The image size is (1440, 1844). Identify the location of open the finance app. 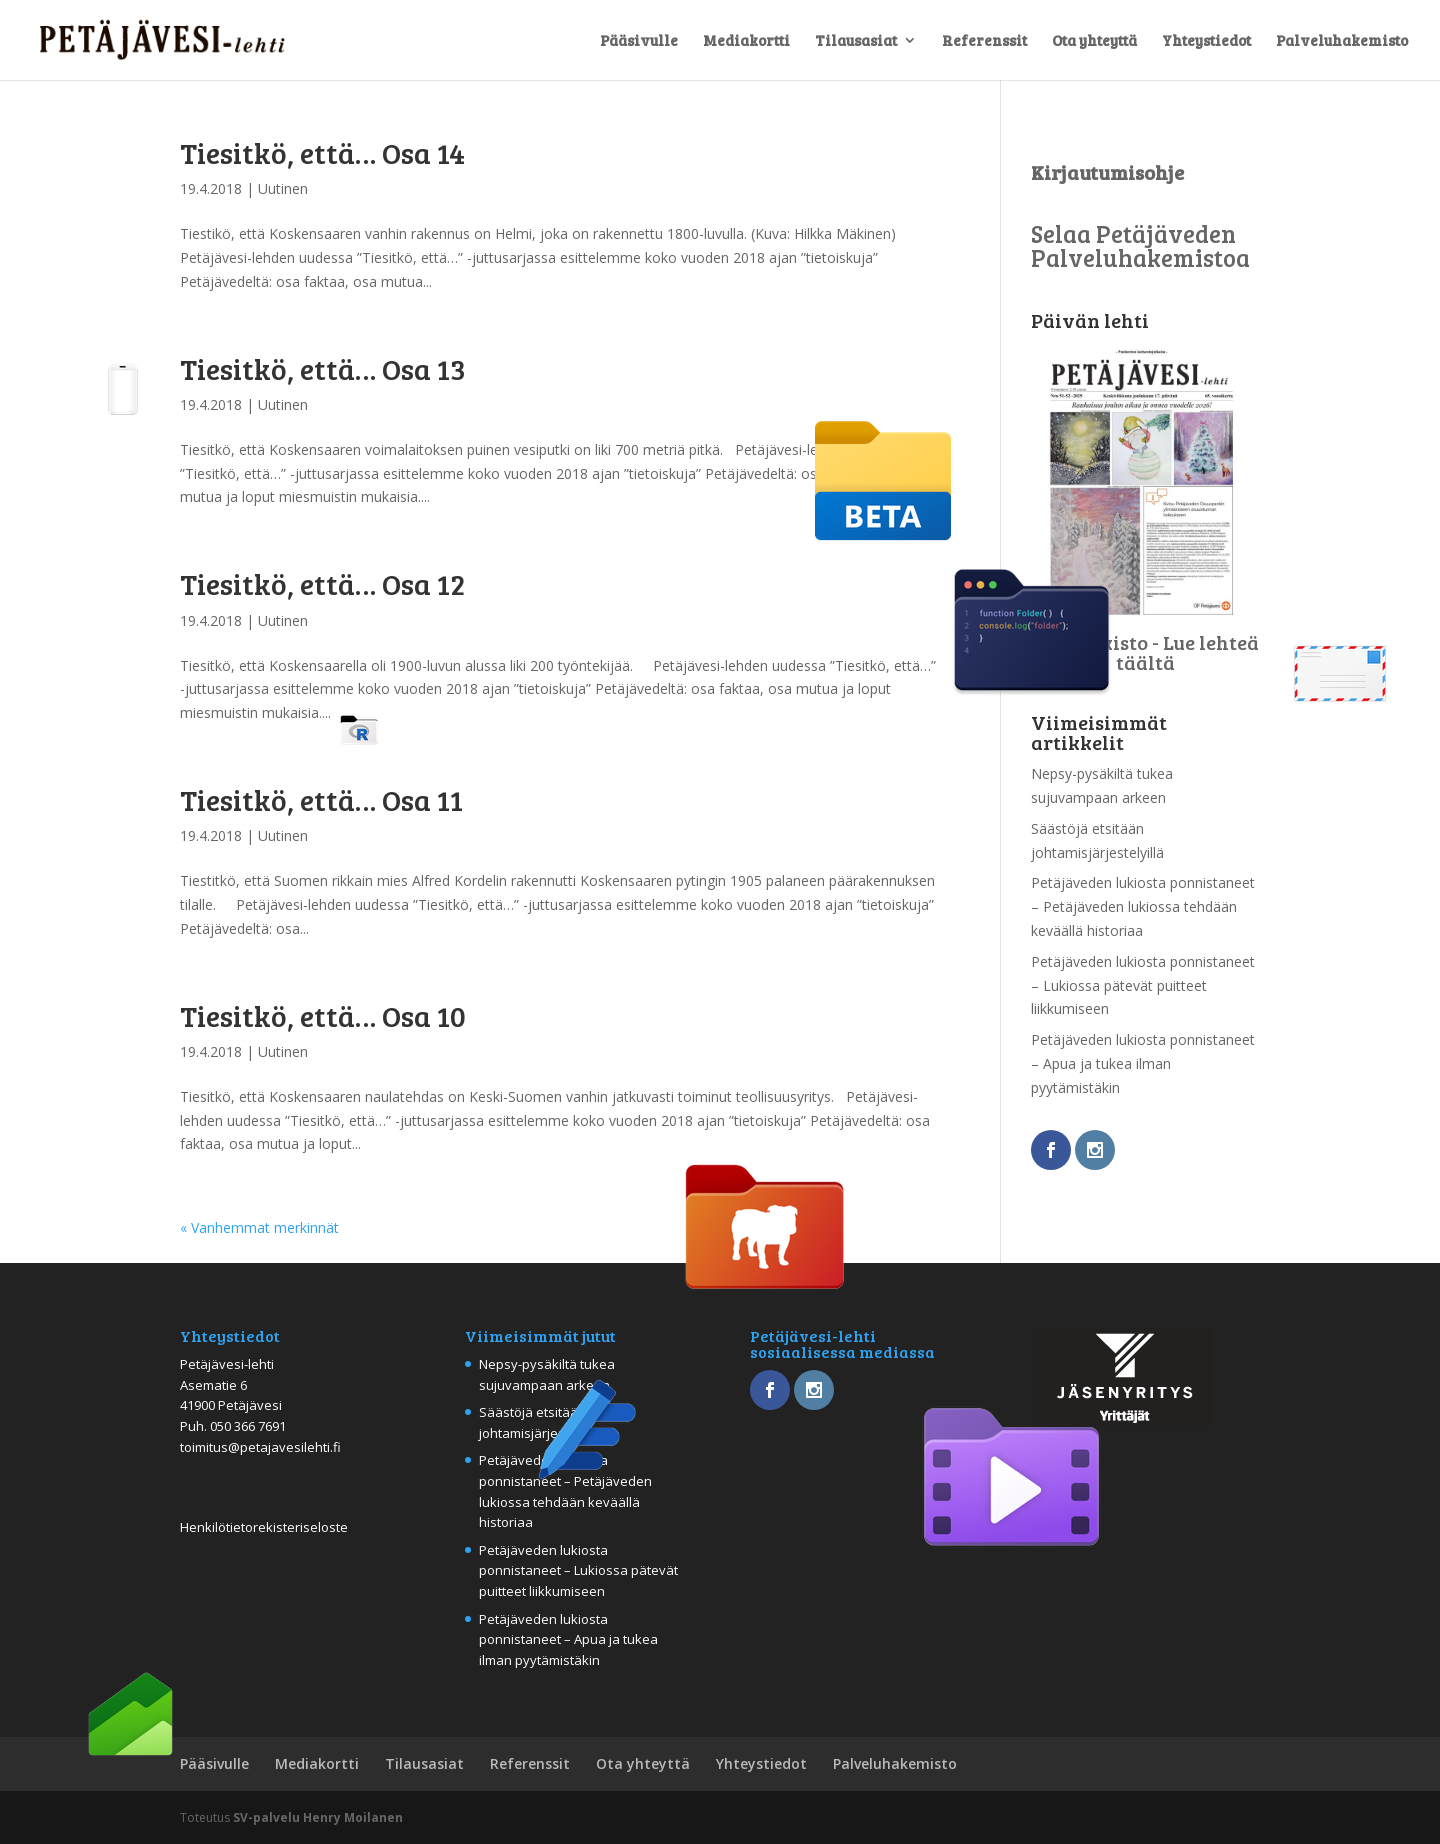
(130, 1713).